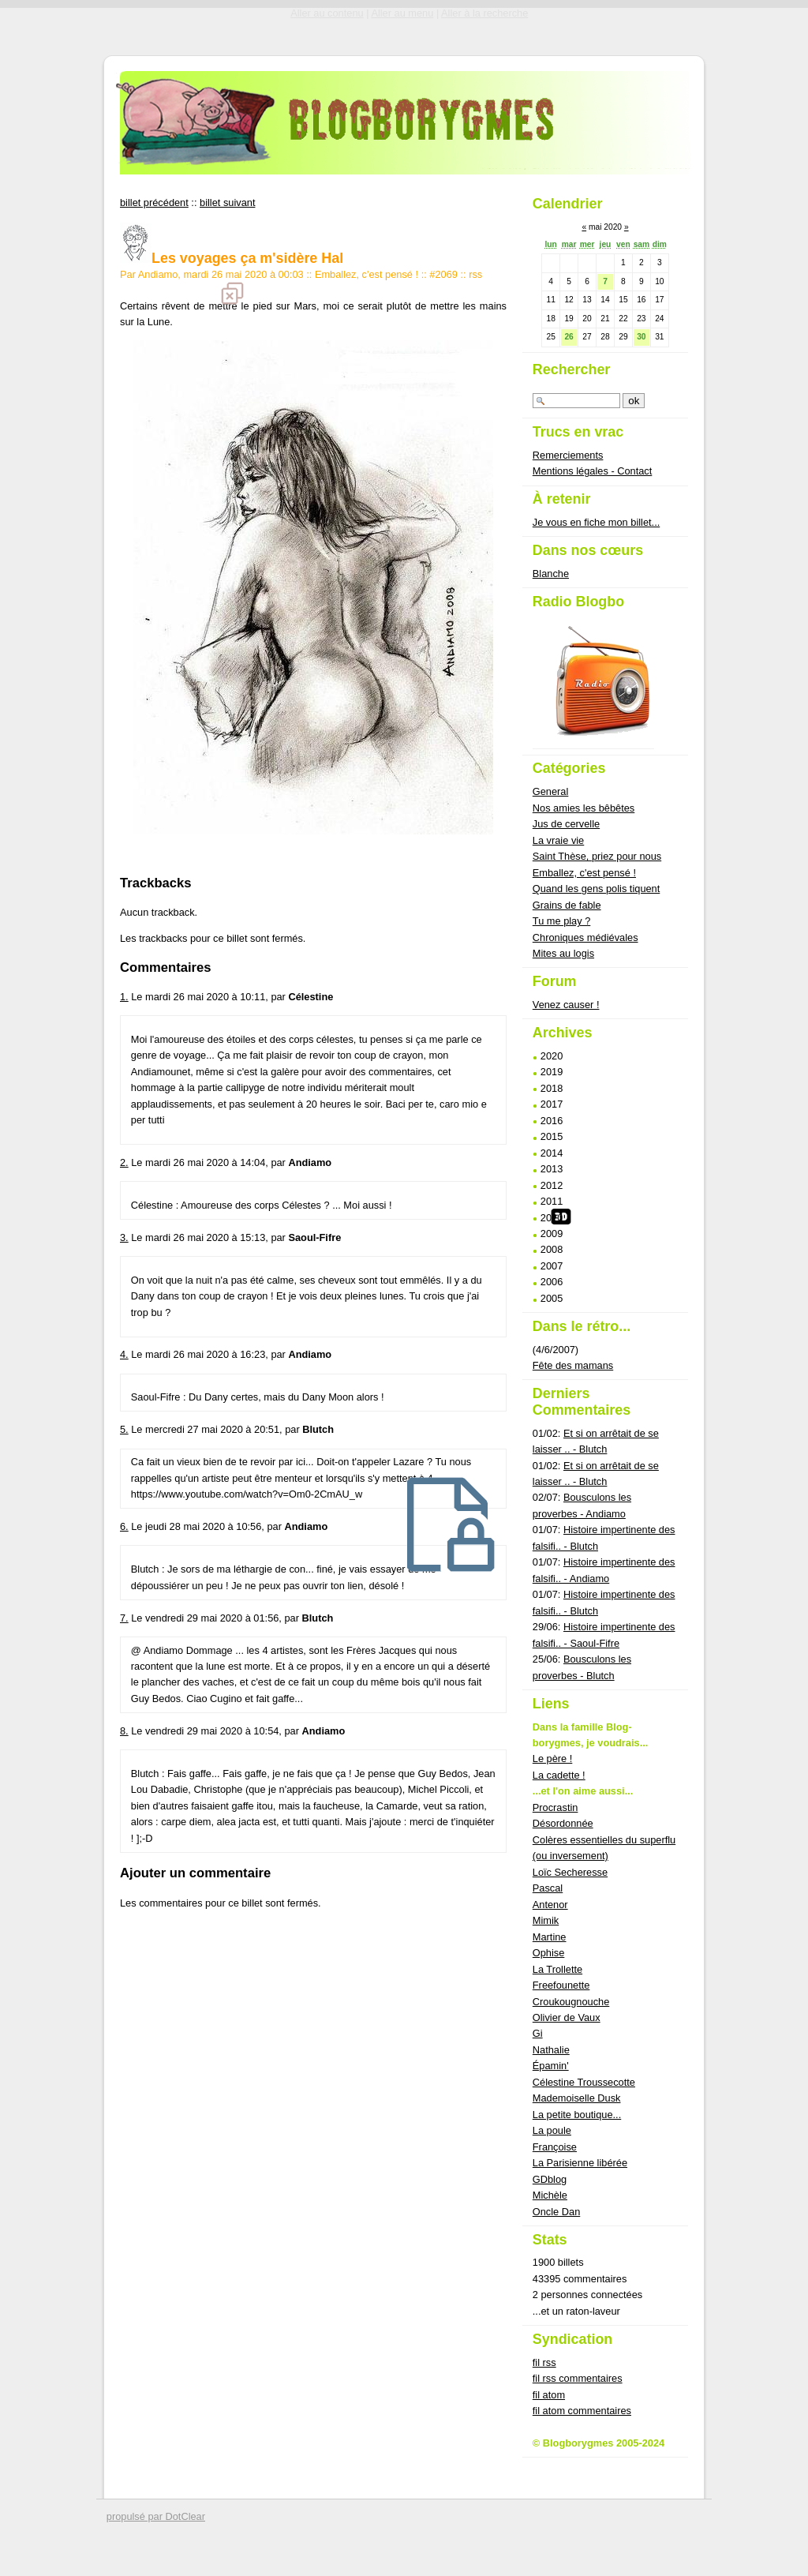 This screenshot has width=808, height=2576. Describe the element at coordinates (561, 1217) in the screenshot. I see `indicates 3D content or viewing mode` at that location.